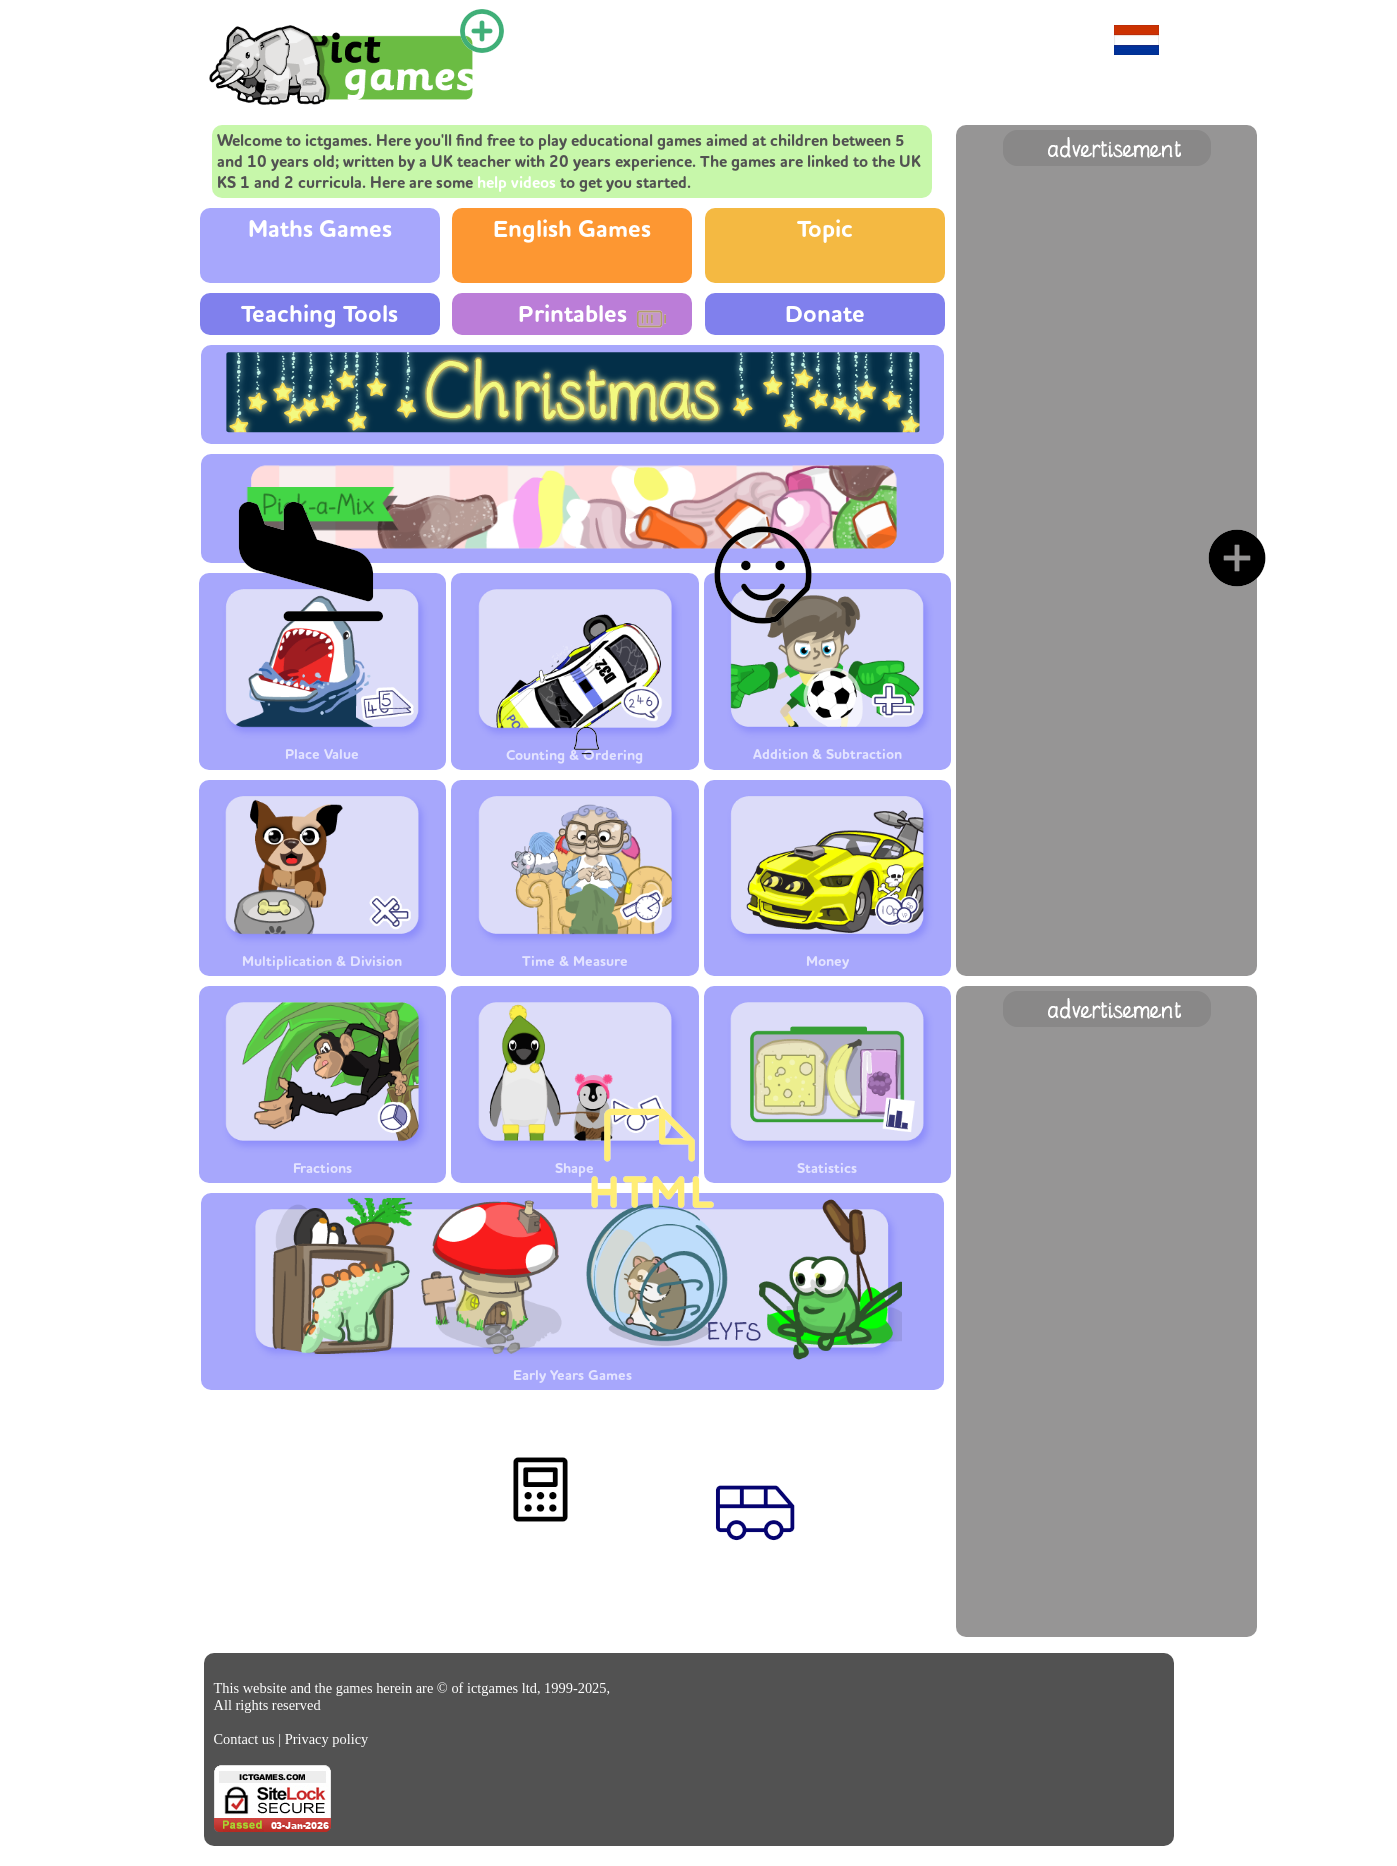 The width and height of the screenshot is (1397, 1866). Describe the element at coordinates (586, 740) in the screenshot. I see `view notifications` at that location.